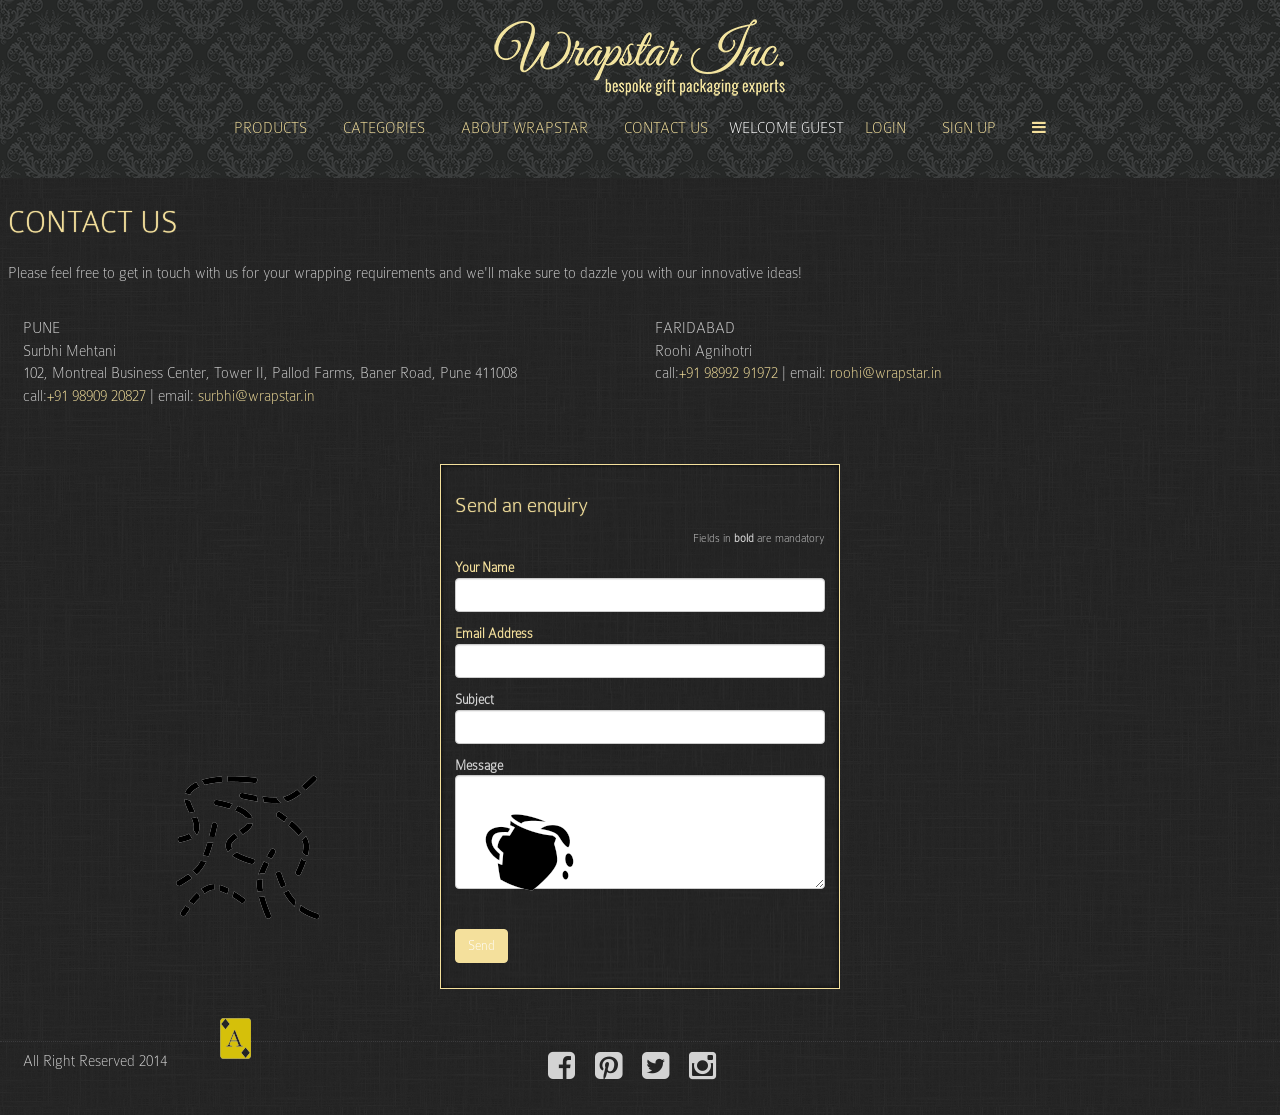 The image size is (1280, 1115). I want to click on play a card game or access casino games, so click(235, 1038).